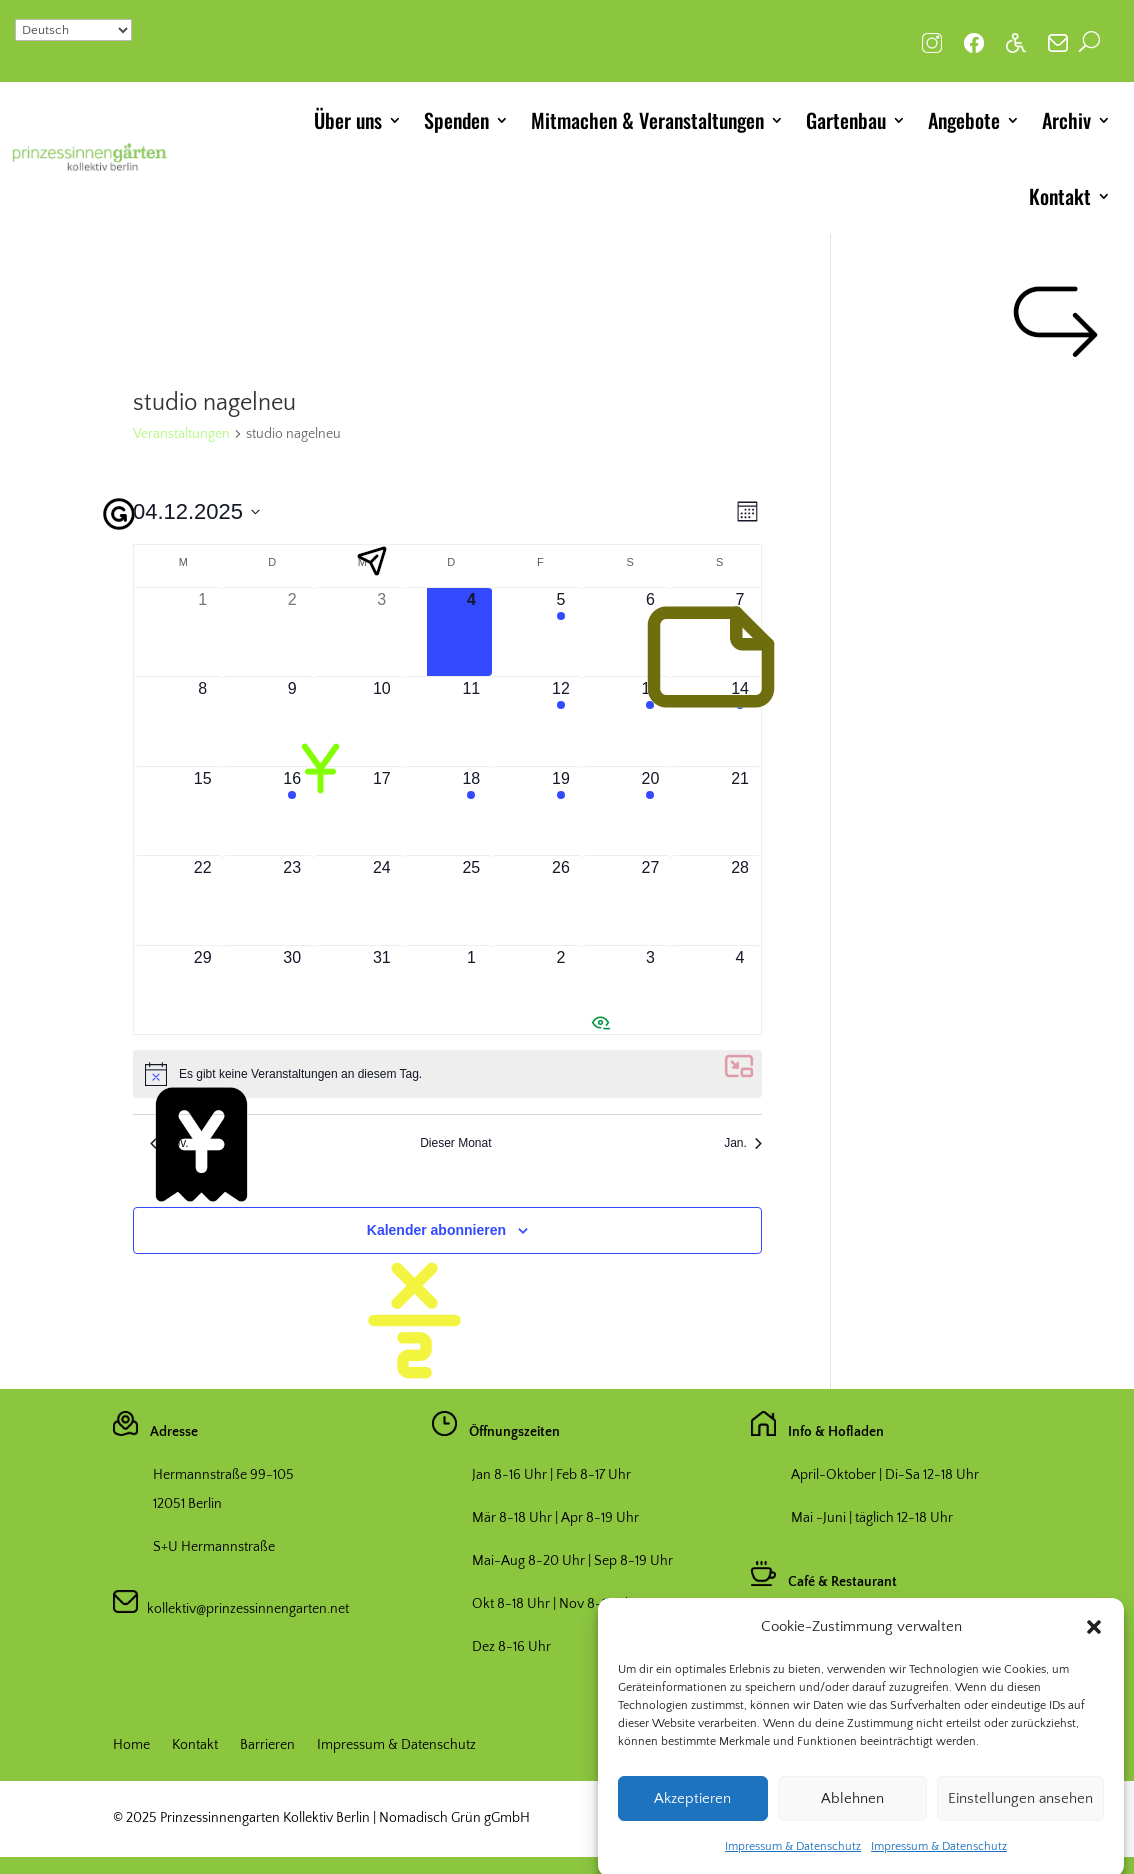  What do you see at coordinates (201, 1144) in the screenshot?
I see `view receipt or transaction in yuan currency` at bounding box center [201, 1144].